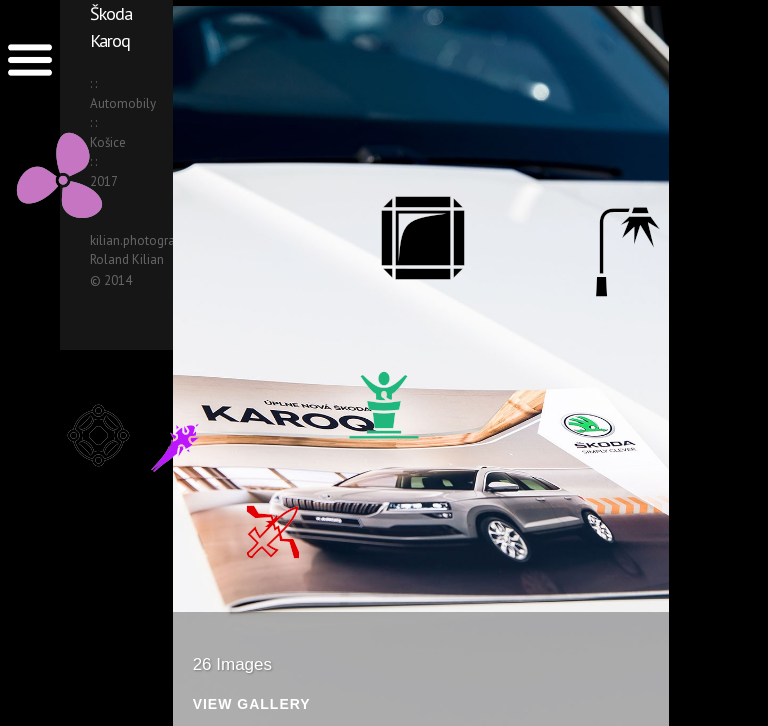 The height and width of the screenshot is (726, 768). Describe the element at coordinates (273, 532) in the screenshot. I see `equip a lightning-enchanted weapon` at that location.